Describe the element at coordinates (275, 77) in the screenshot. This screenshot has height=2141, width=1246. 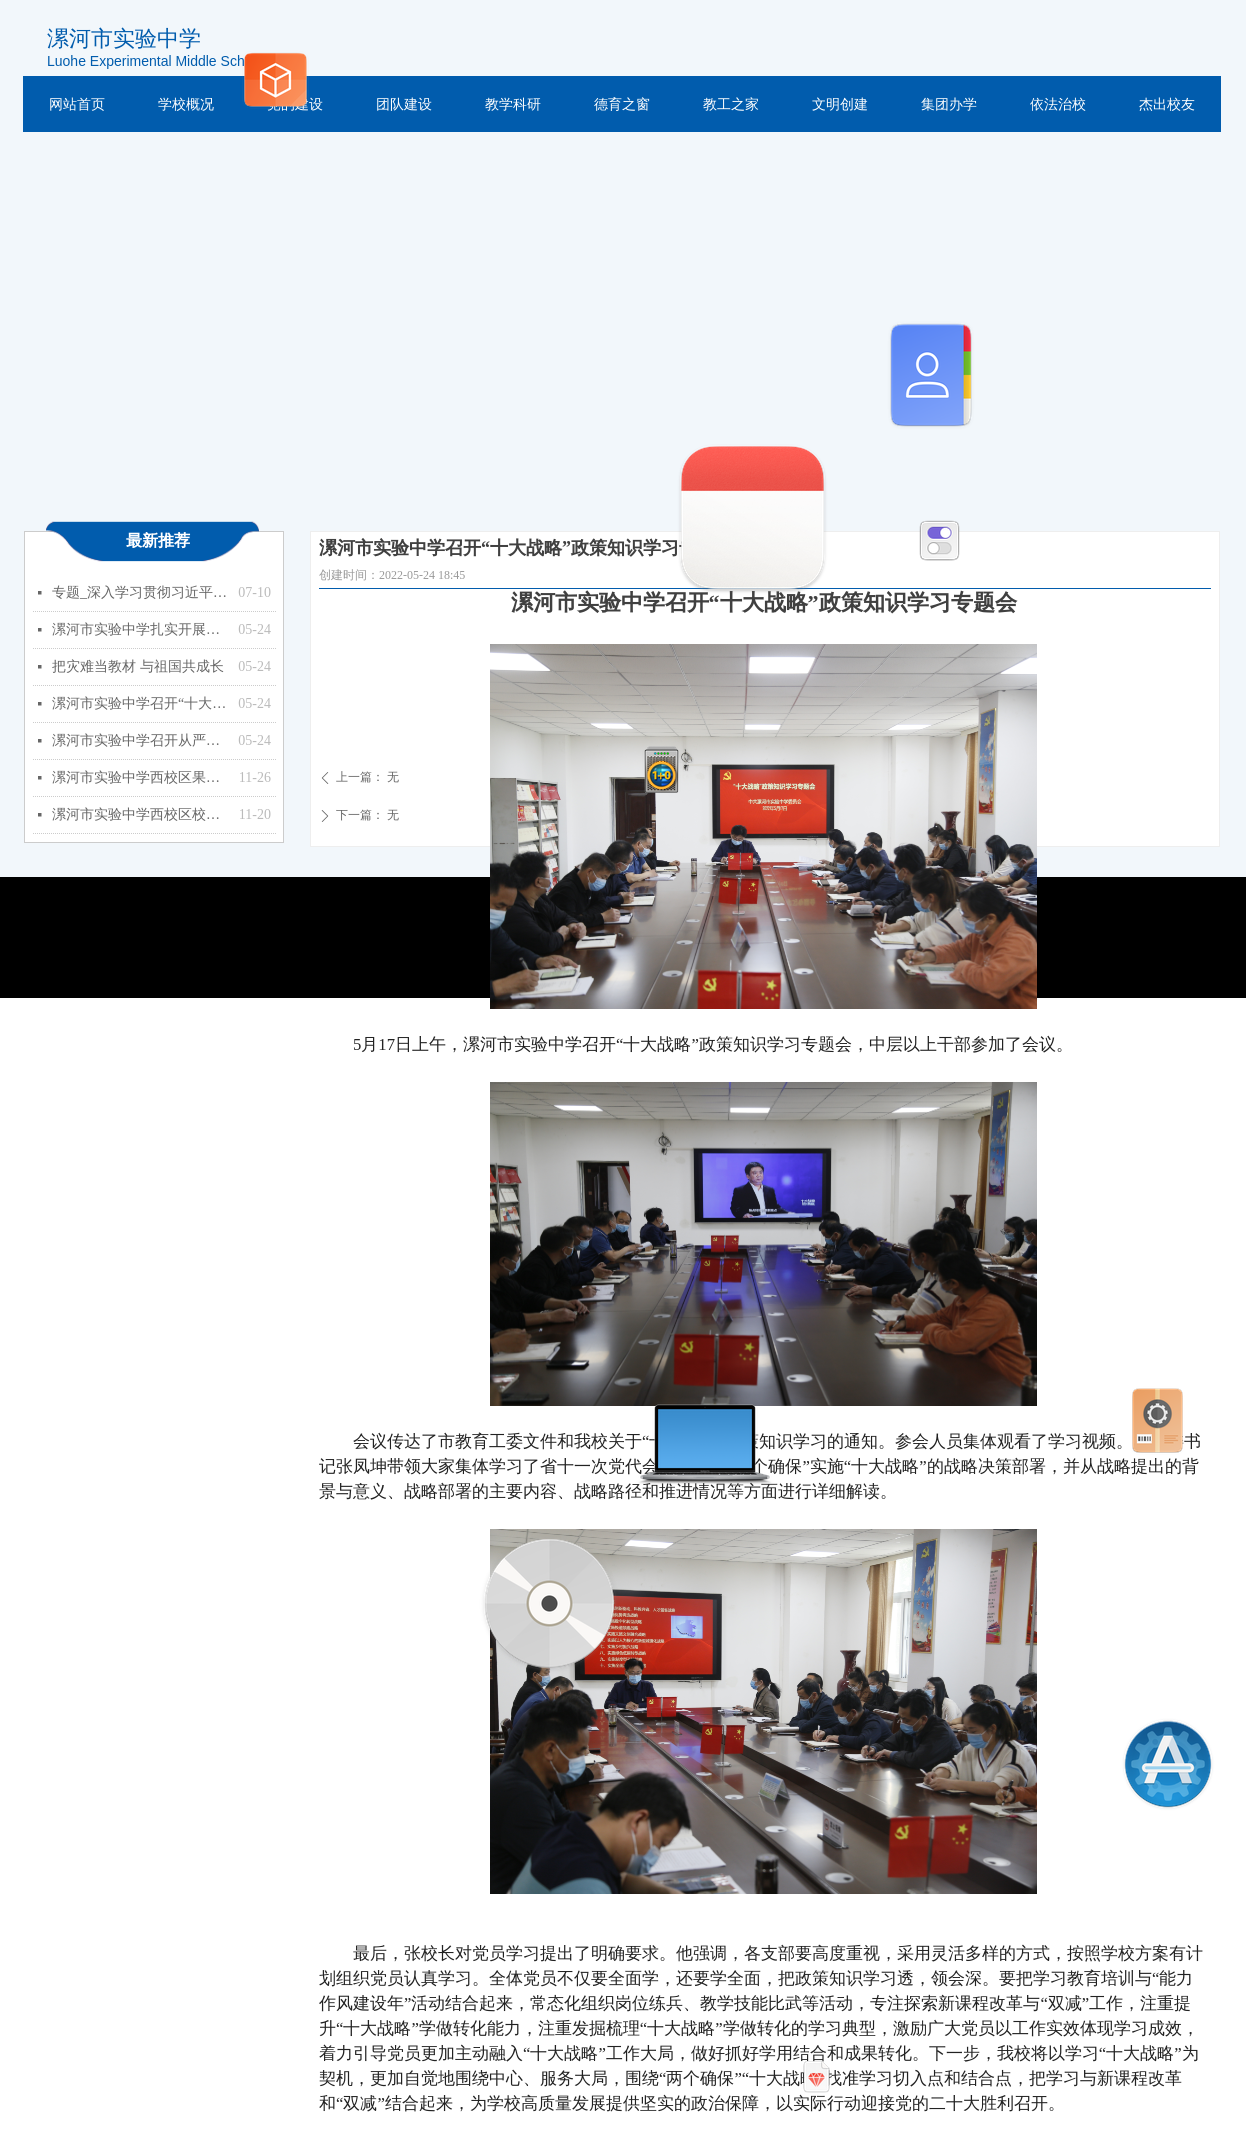
I see `3D model file in STL ASCII format` at that location.